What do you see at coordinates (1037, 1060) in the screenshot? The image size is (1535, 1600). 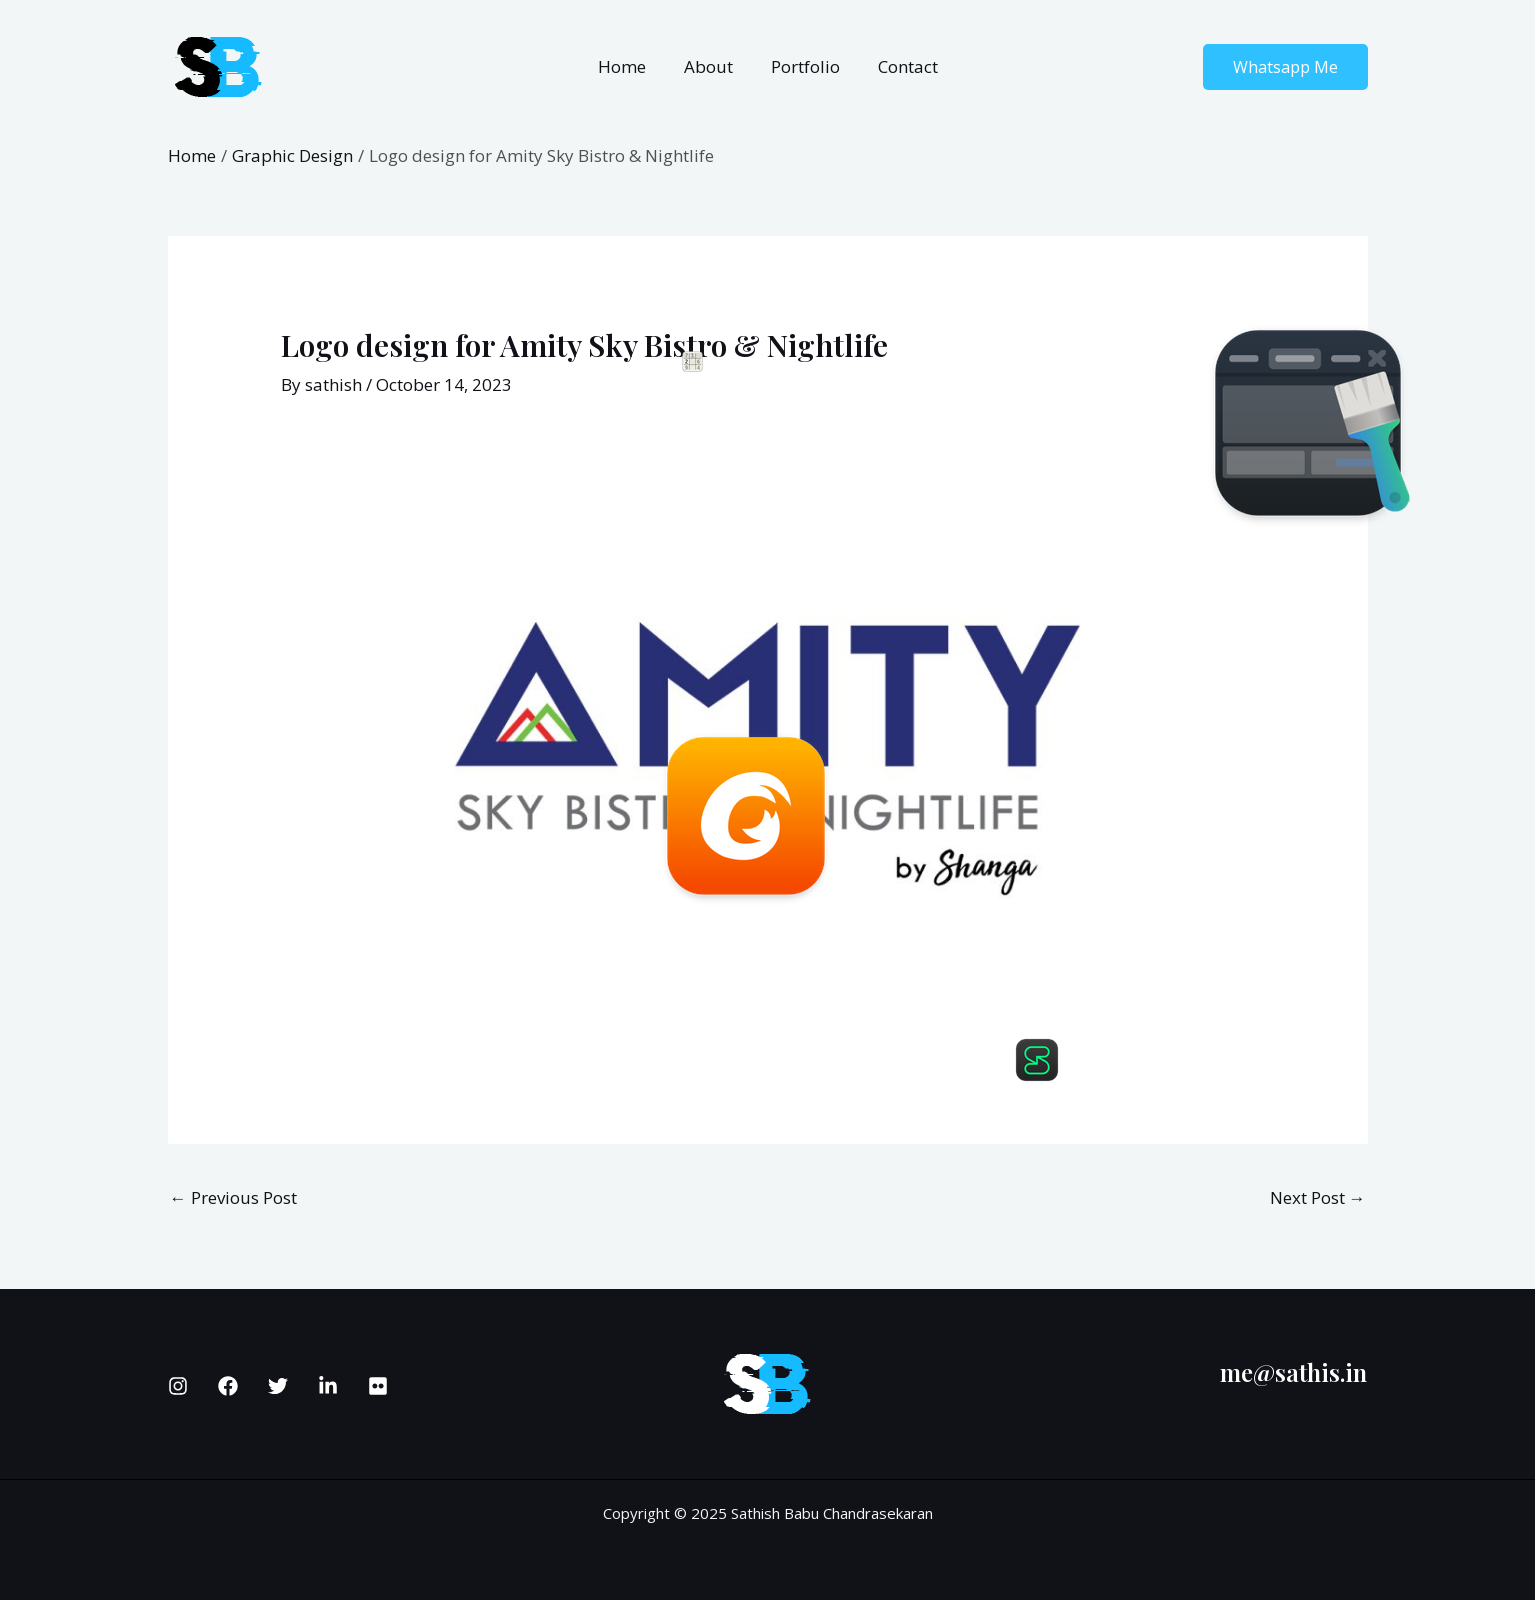 I see `open session private messenger app` at bounding box center [1037, 1060].